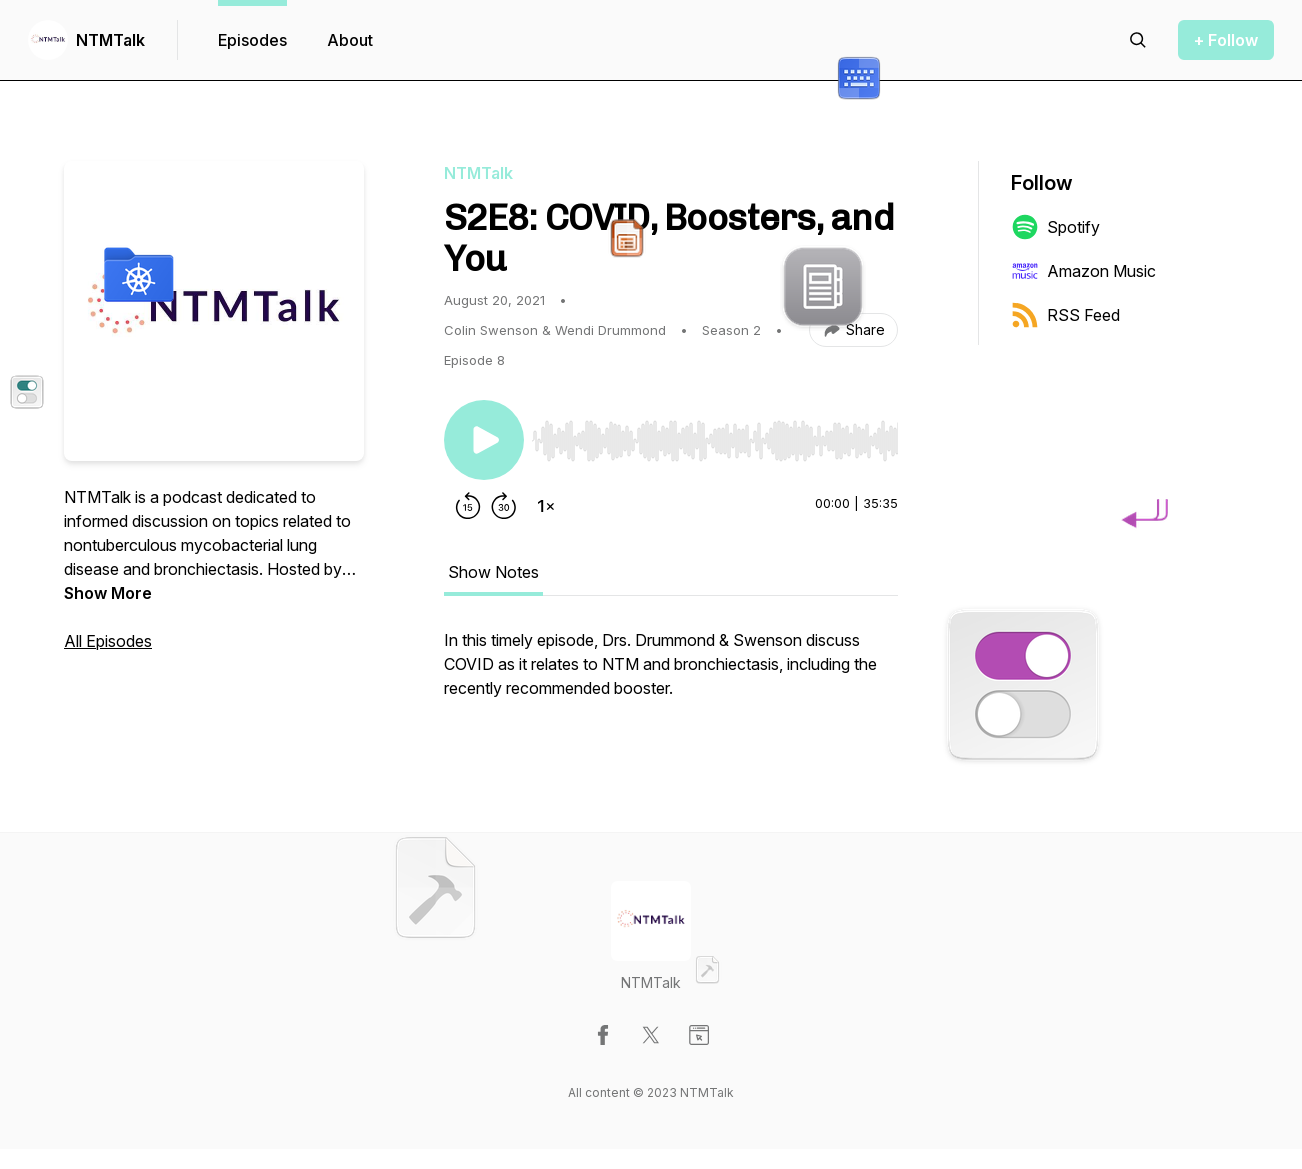 The width and height of the screenshot is (1302, 1169). I want to click on open kubernetes project files, so click(138, 276).